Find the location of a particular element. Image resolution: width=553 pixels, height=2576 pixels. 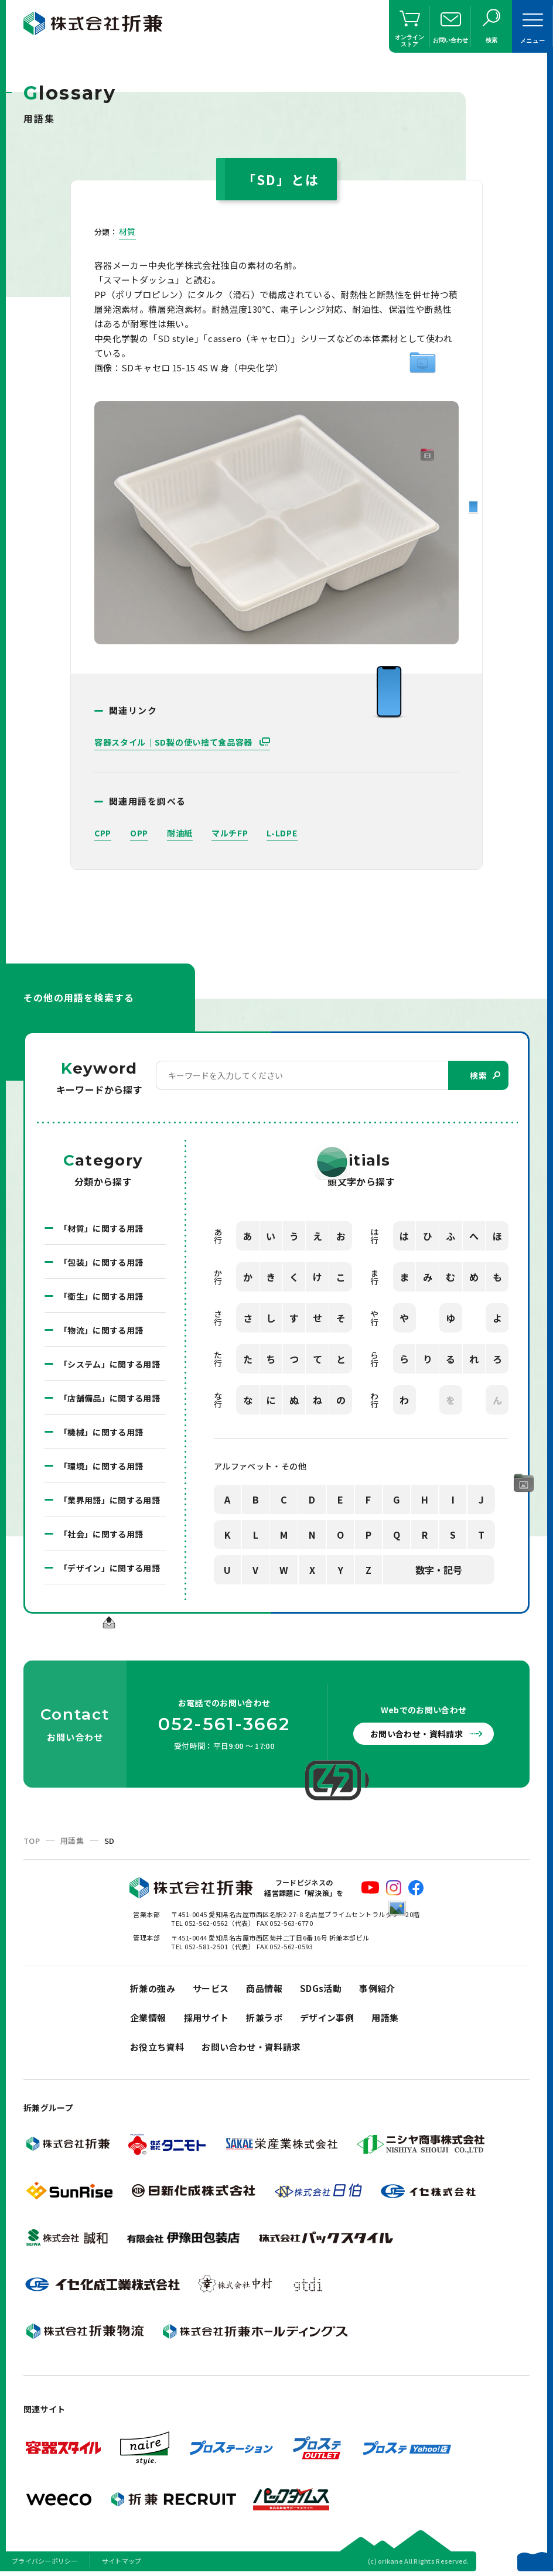

iPad Pro 9.7" device with cellular connectivity is located at coordinates (473, 507).